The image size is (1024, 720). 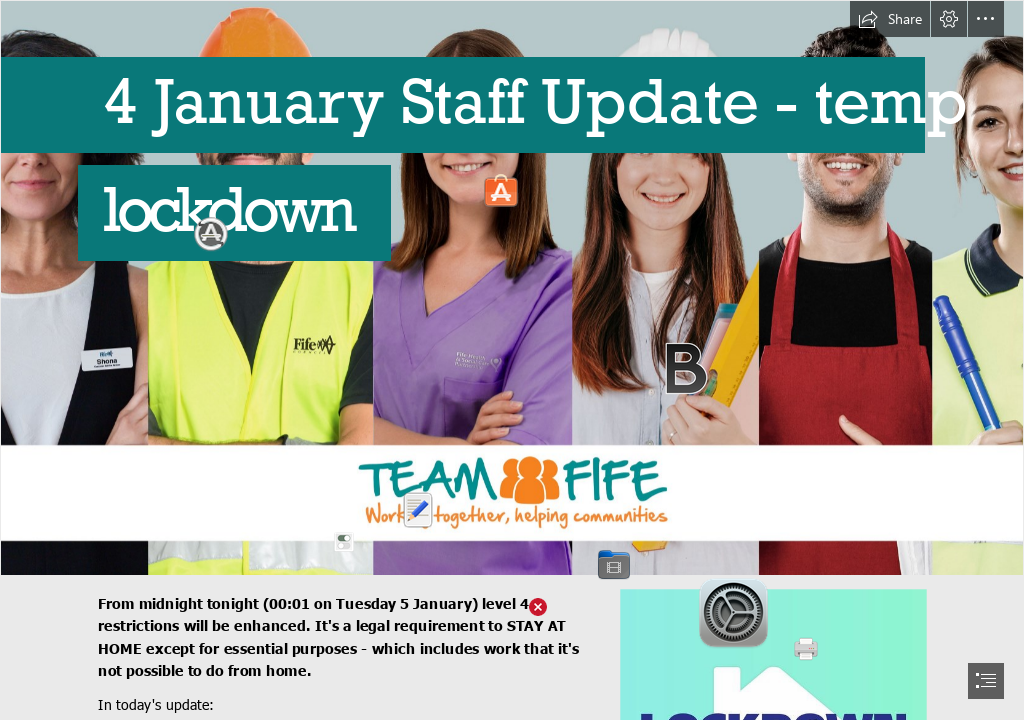 What do you see at coordinates (211, 234) in the screenshot?
I see `check for available software updates` at bounding box center [211, 234].